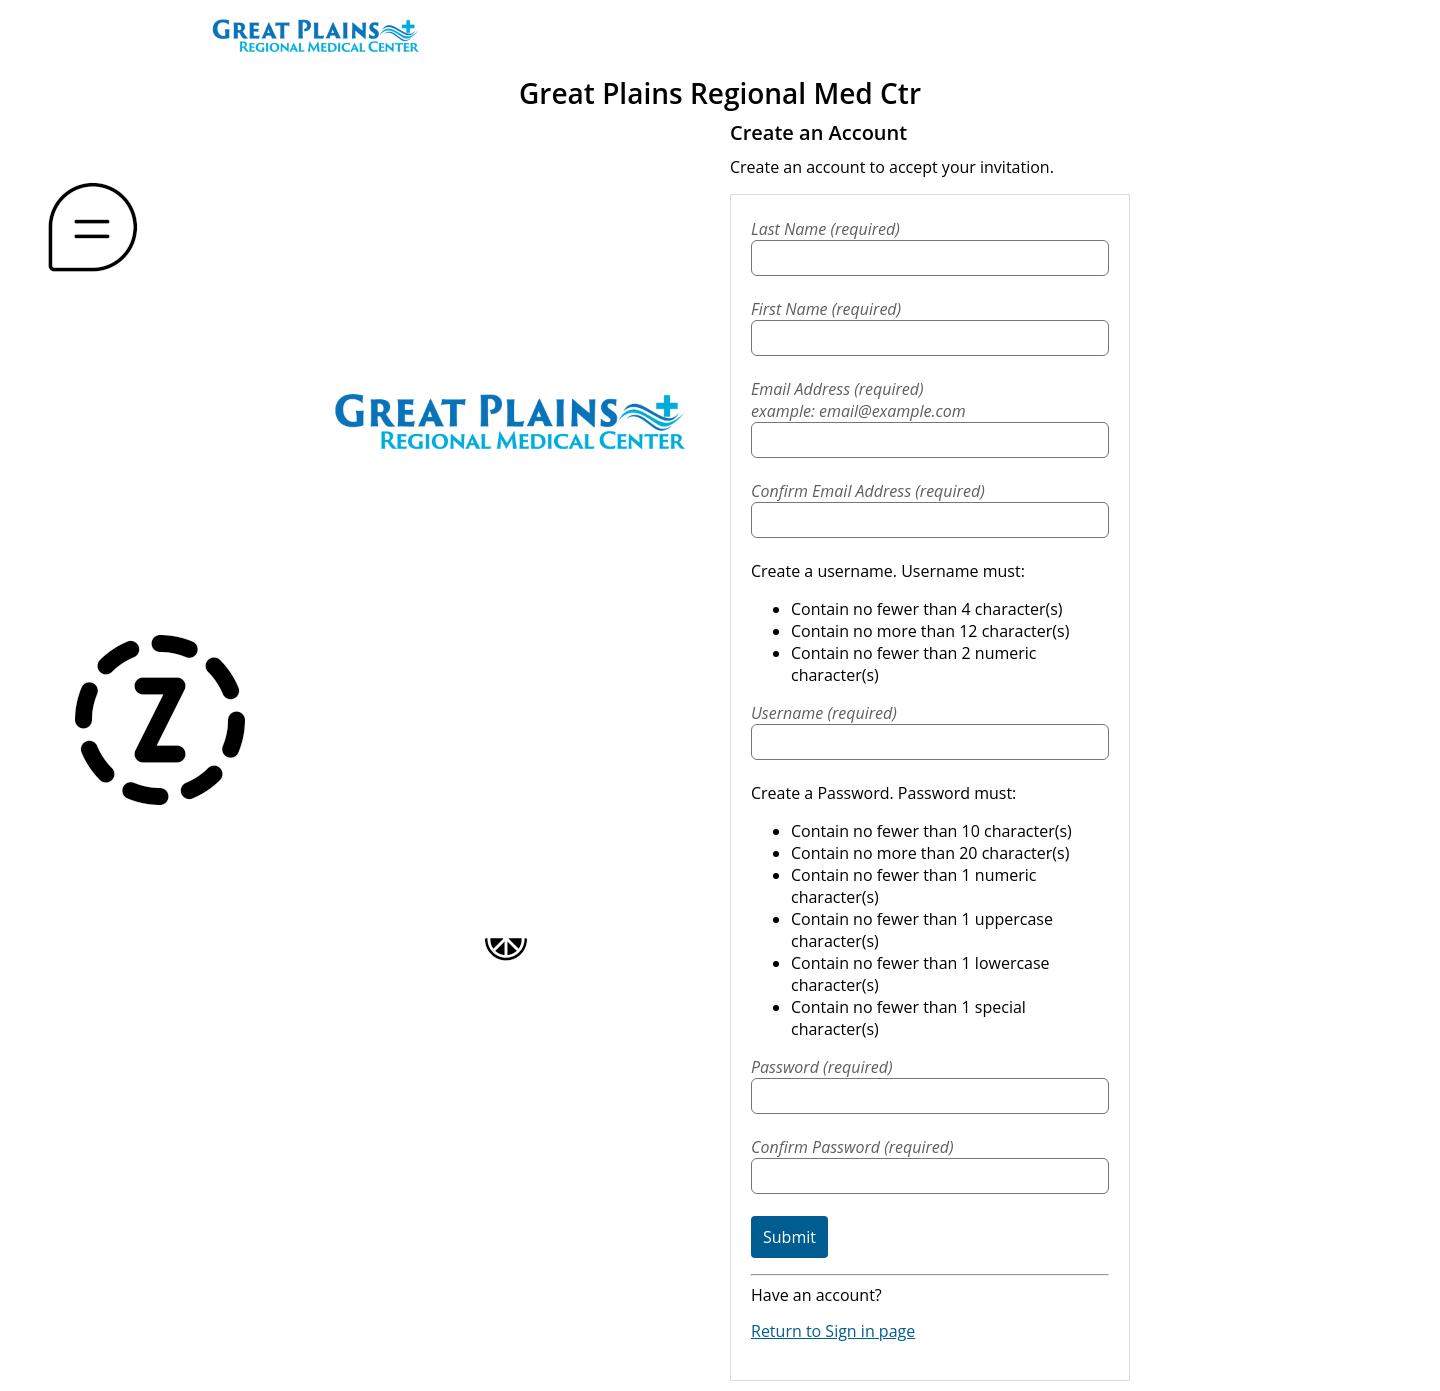 Image resolution: width=1440 pixels, height=1391 pixels. Describe the element at coordinates (506, 946) in the screenshot. I see `indicates citrus or fruit-related content` at that location.